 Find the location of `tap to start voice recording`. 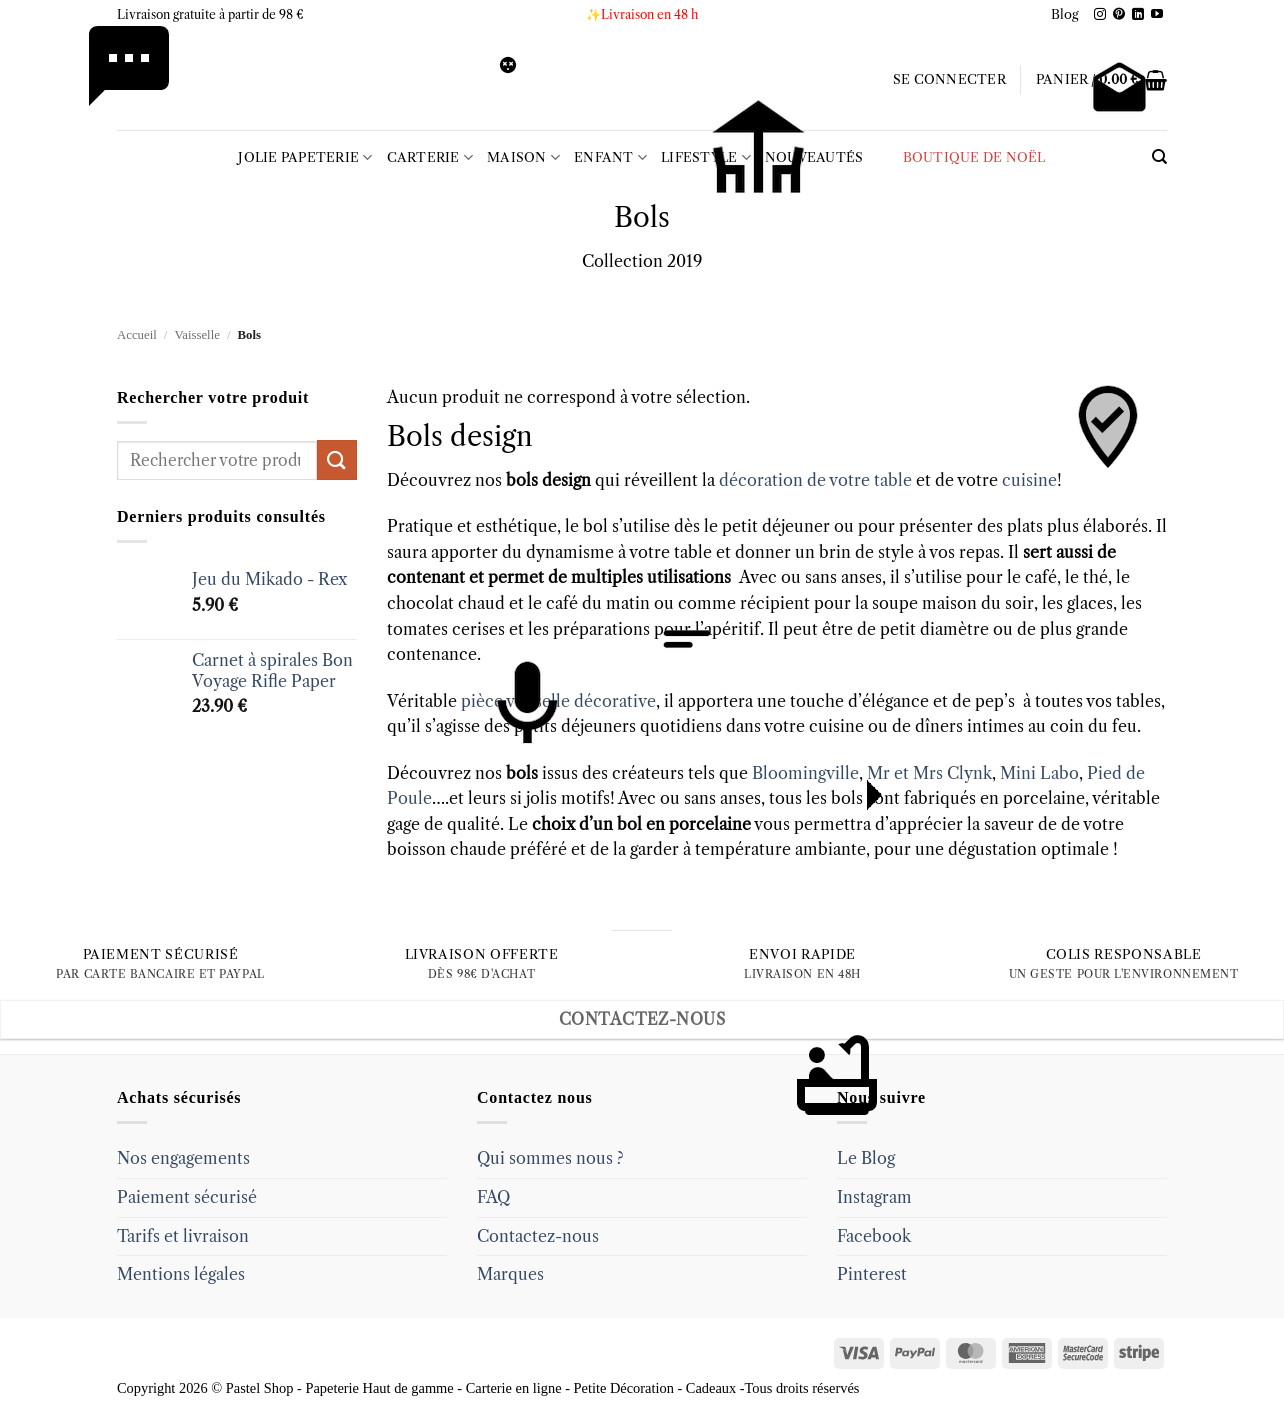

tap to start voice recording is located at coordinates (527, 704).